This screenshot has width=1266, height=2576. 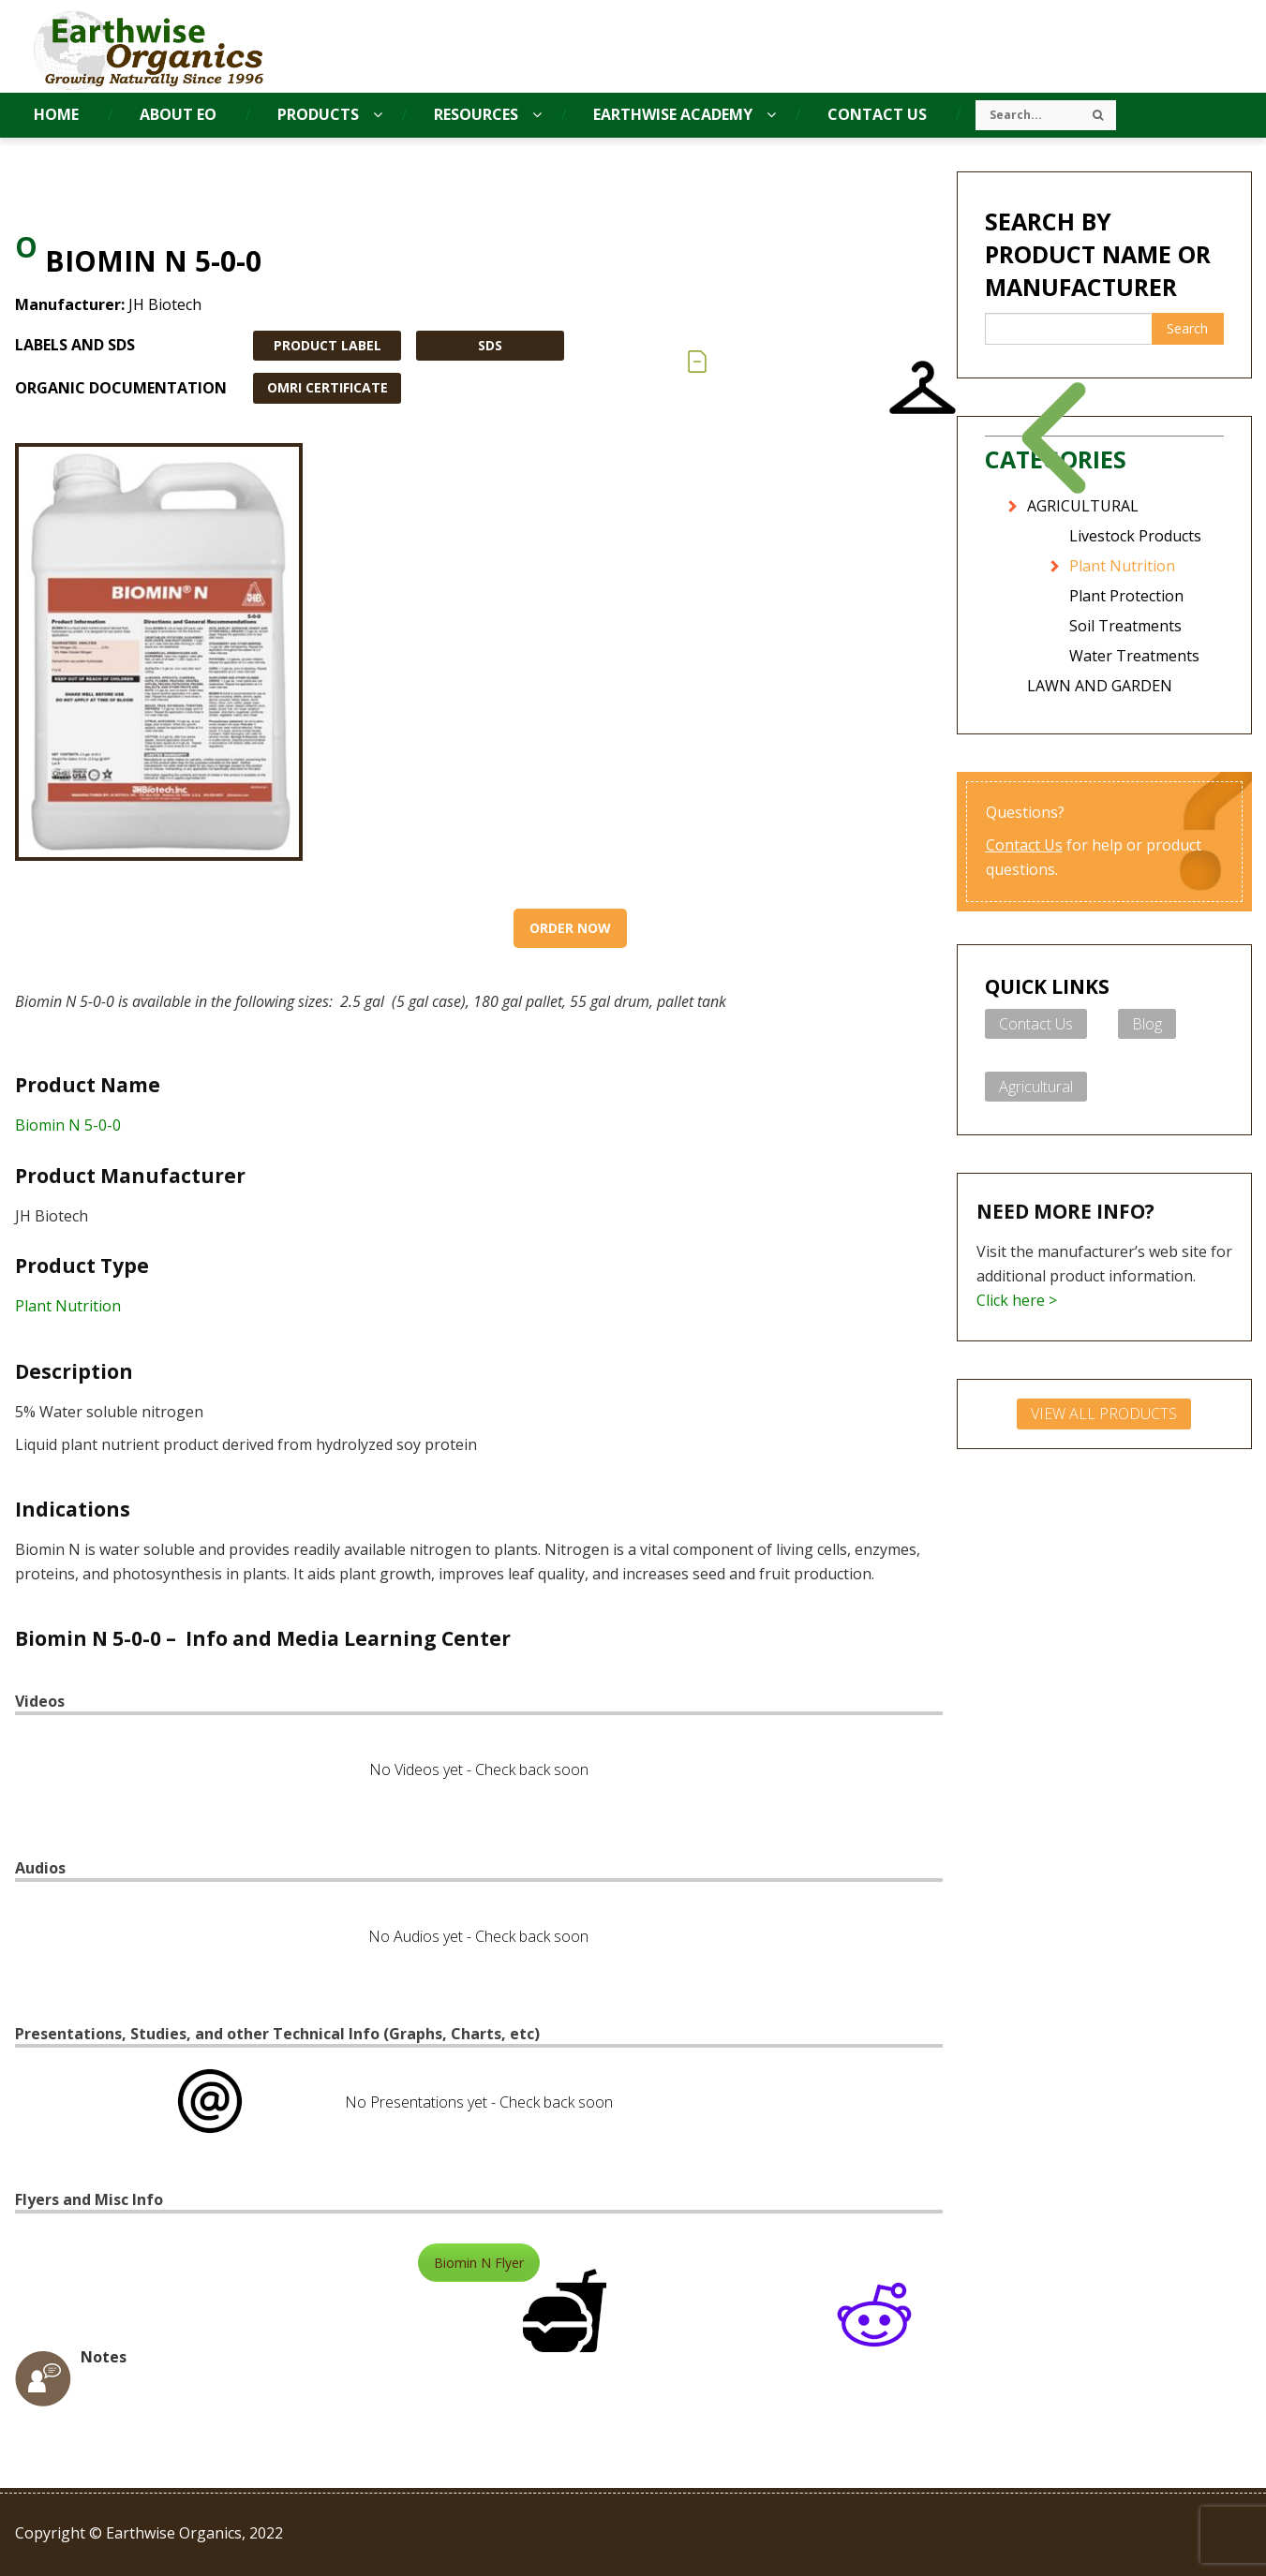 I want to click on mention a user or tag someone, so click(x=210, y=2101).